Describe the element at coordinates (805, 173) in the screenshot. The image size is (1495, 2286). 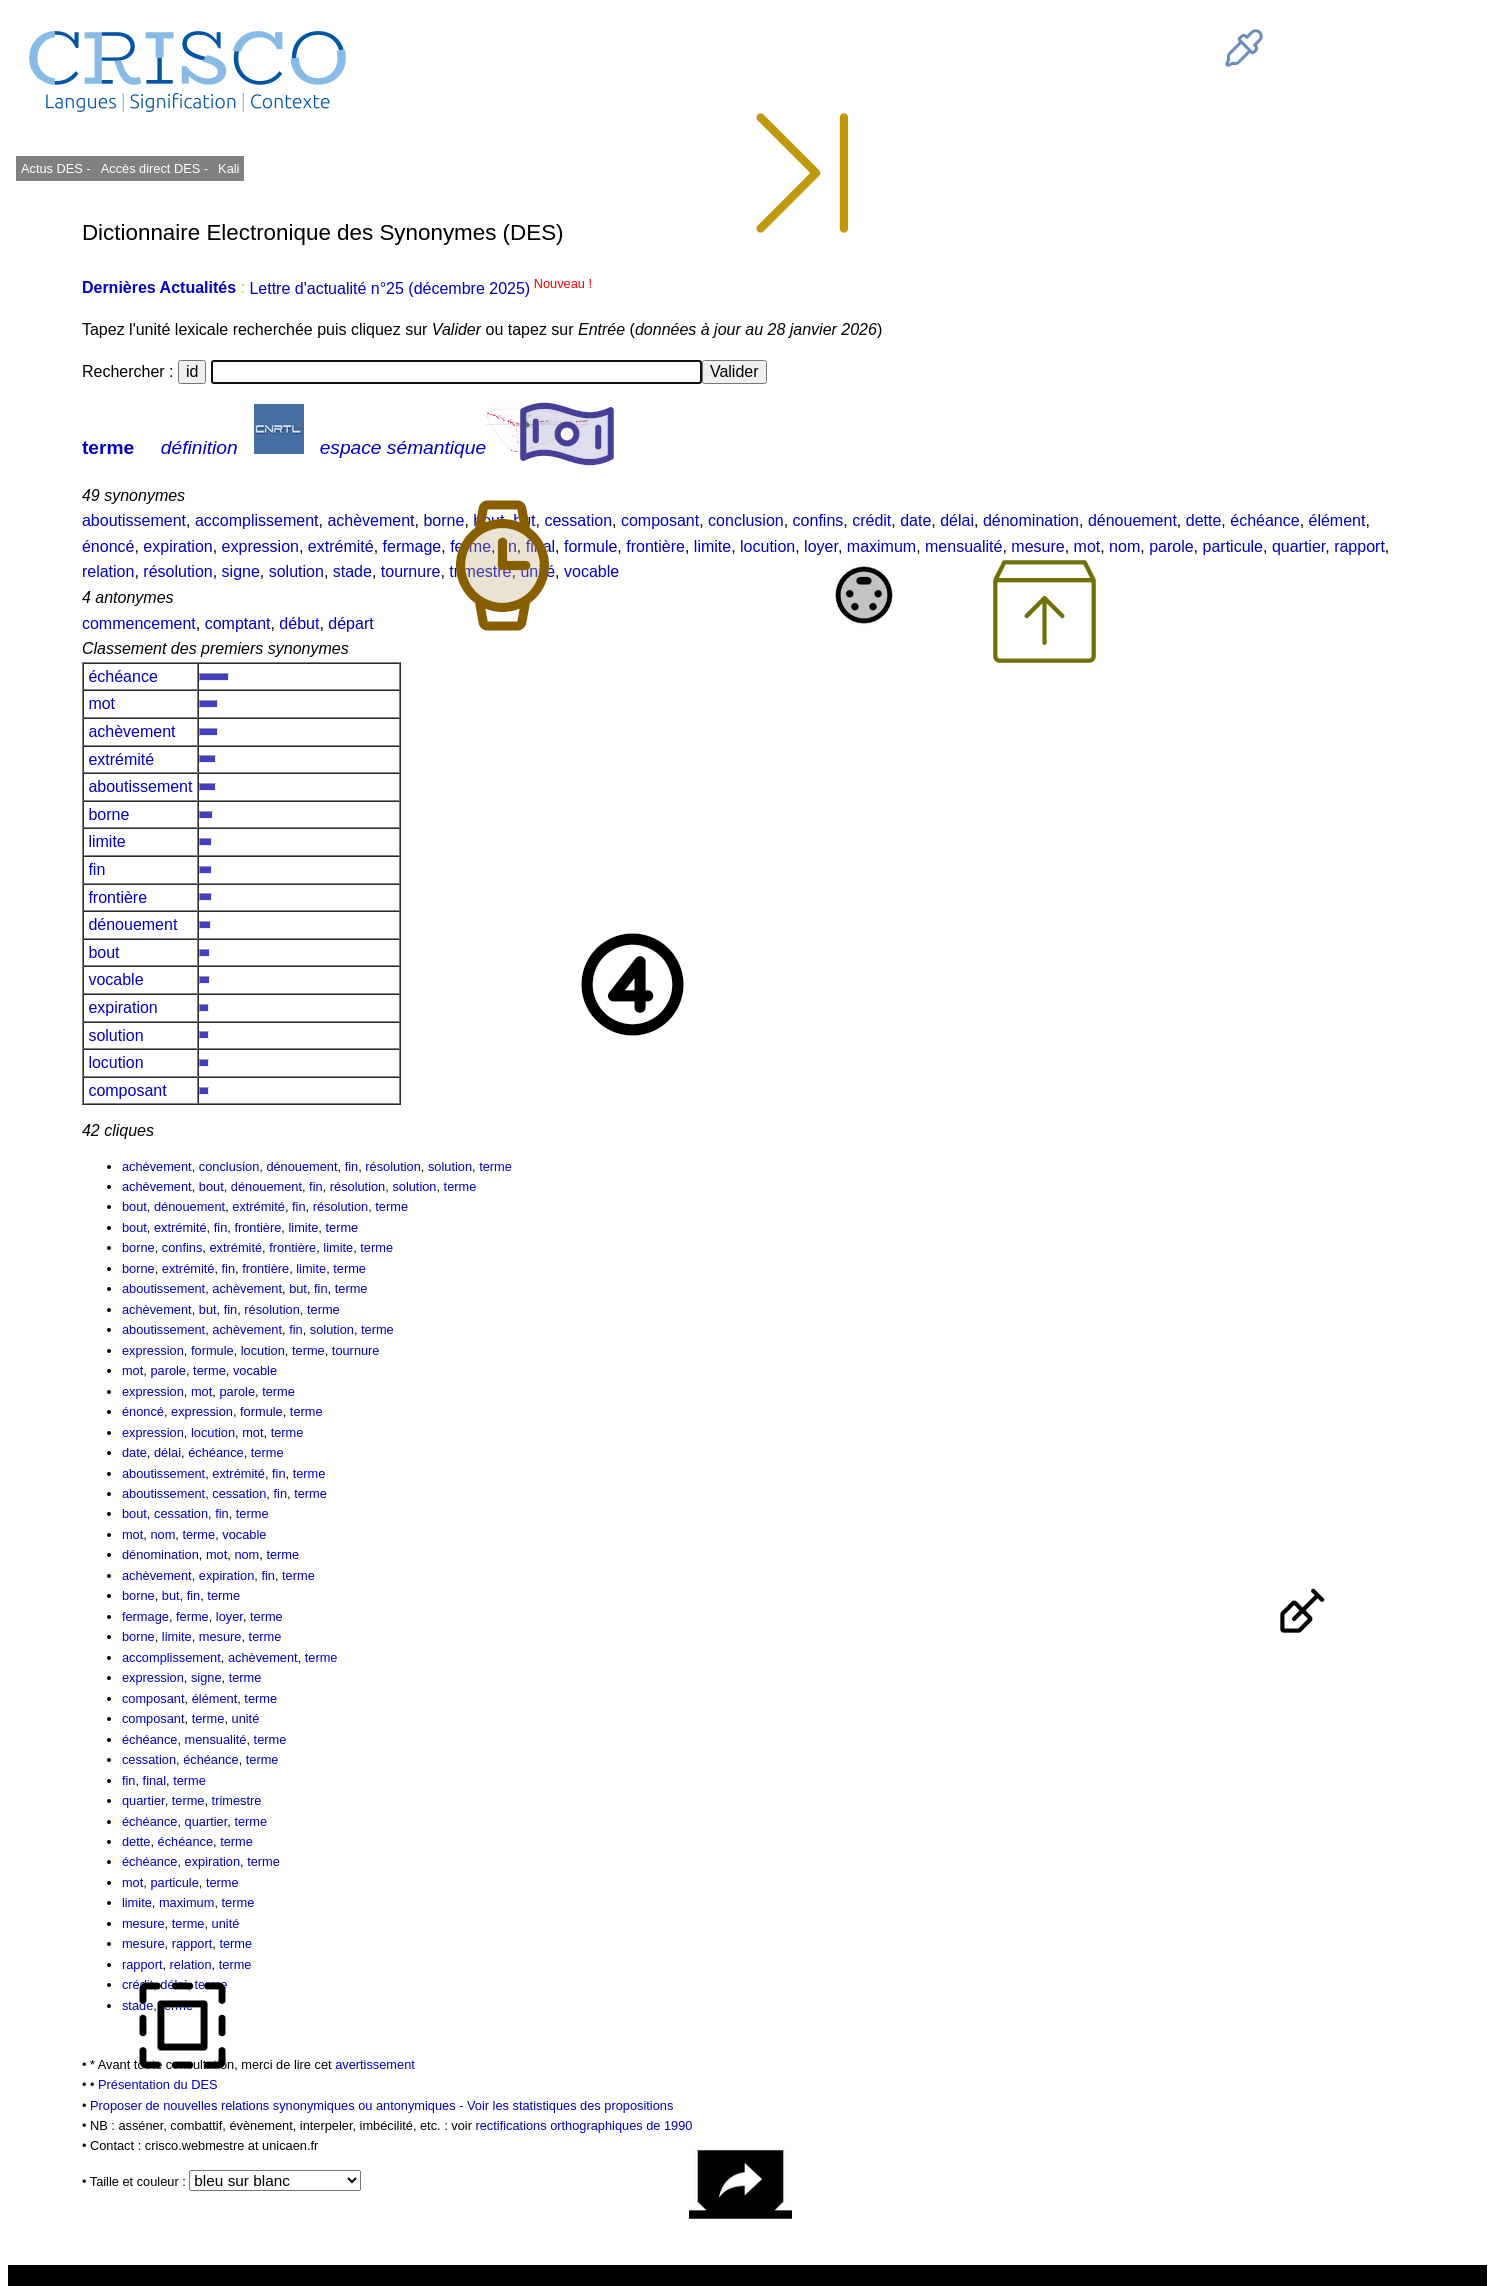
I see `skip to the end of a track or playlist` at that location.